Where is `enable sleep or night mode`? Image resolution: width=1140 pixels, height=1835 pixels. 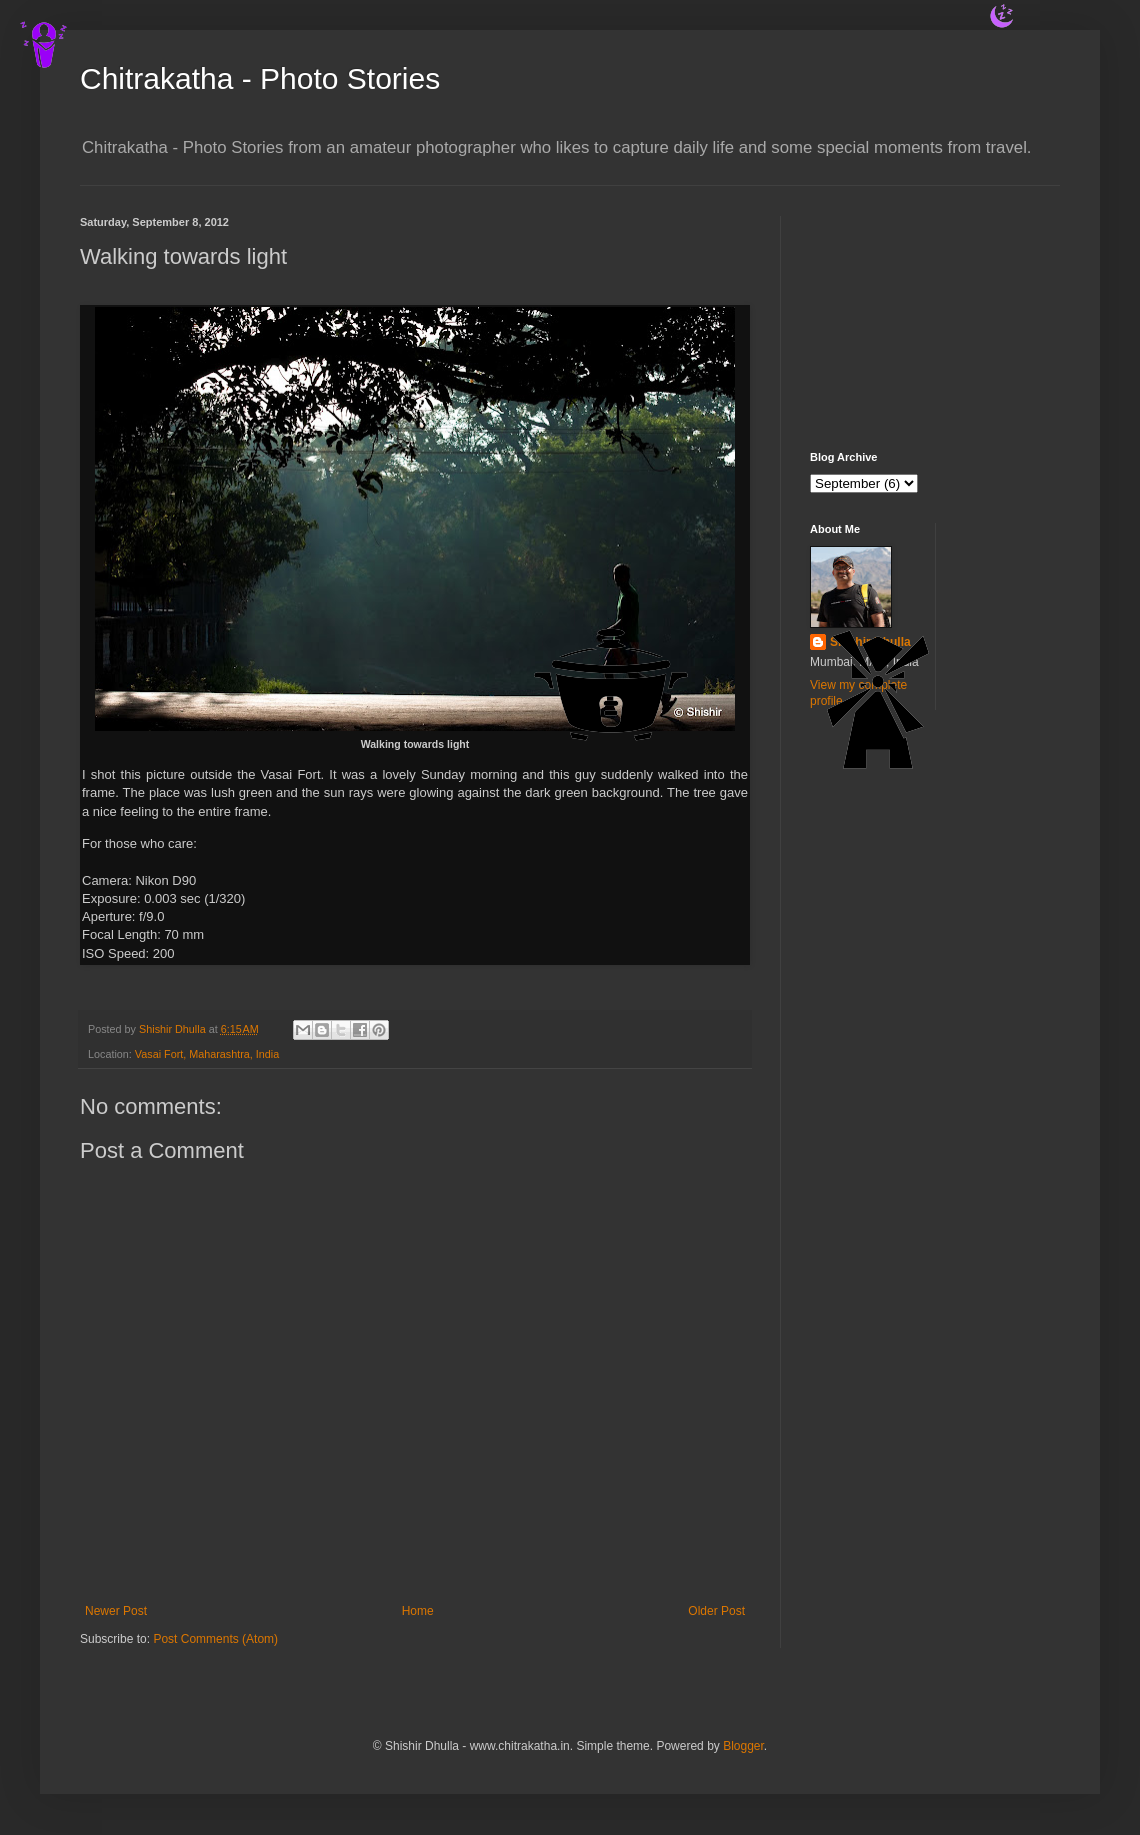
enable sleep or night mode is located at coordinates (1002, 16).